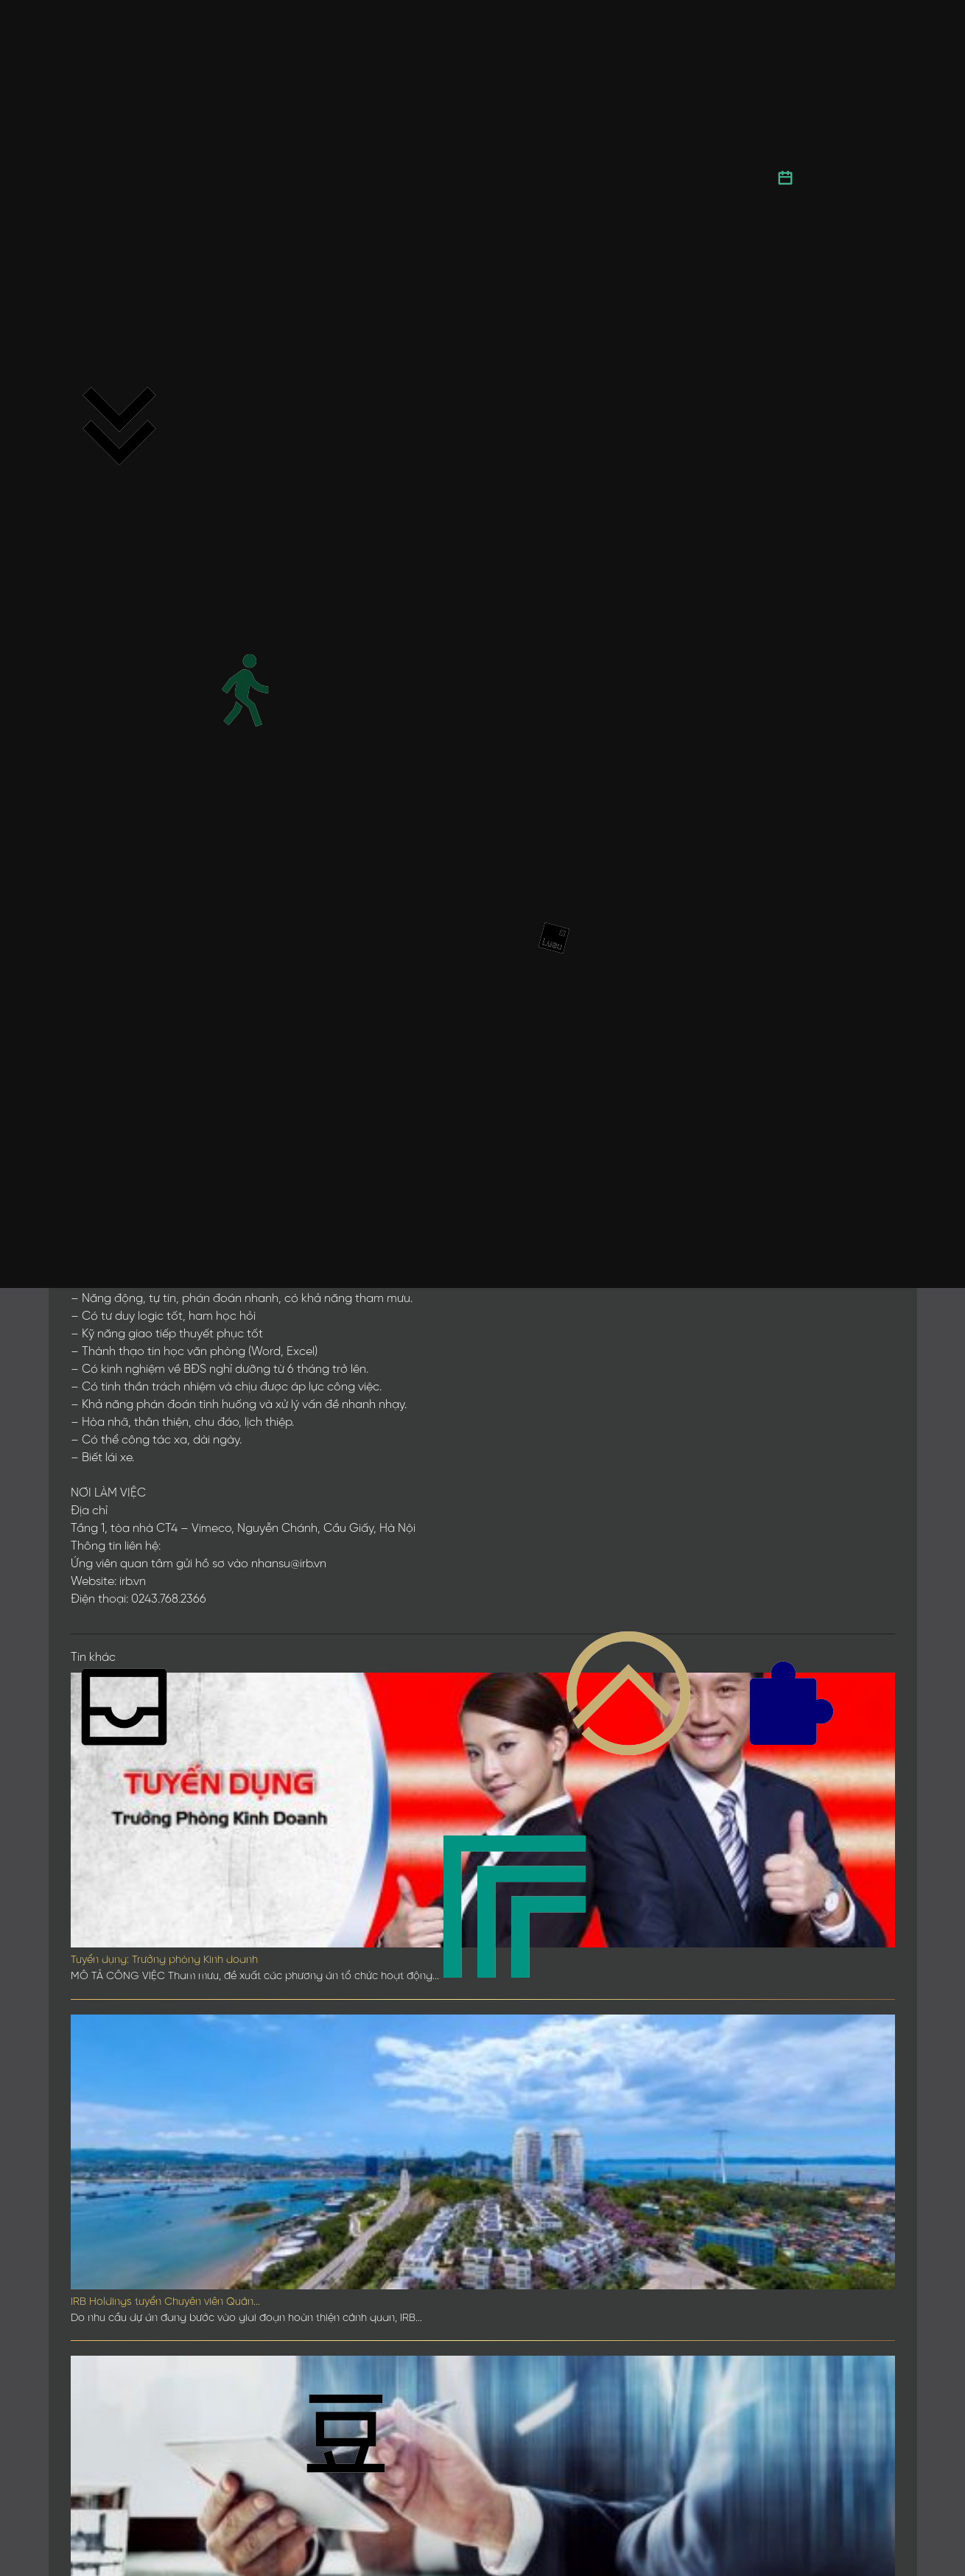 This screenshot has height=2576, width=965. Describe the element at coordinates (554, 938) in the screenshot. I see `luau programming language logo` at that location.